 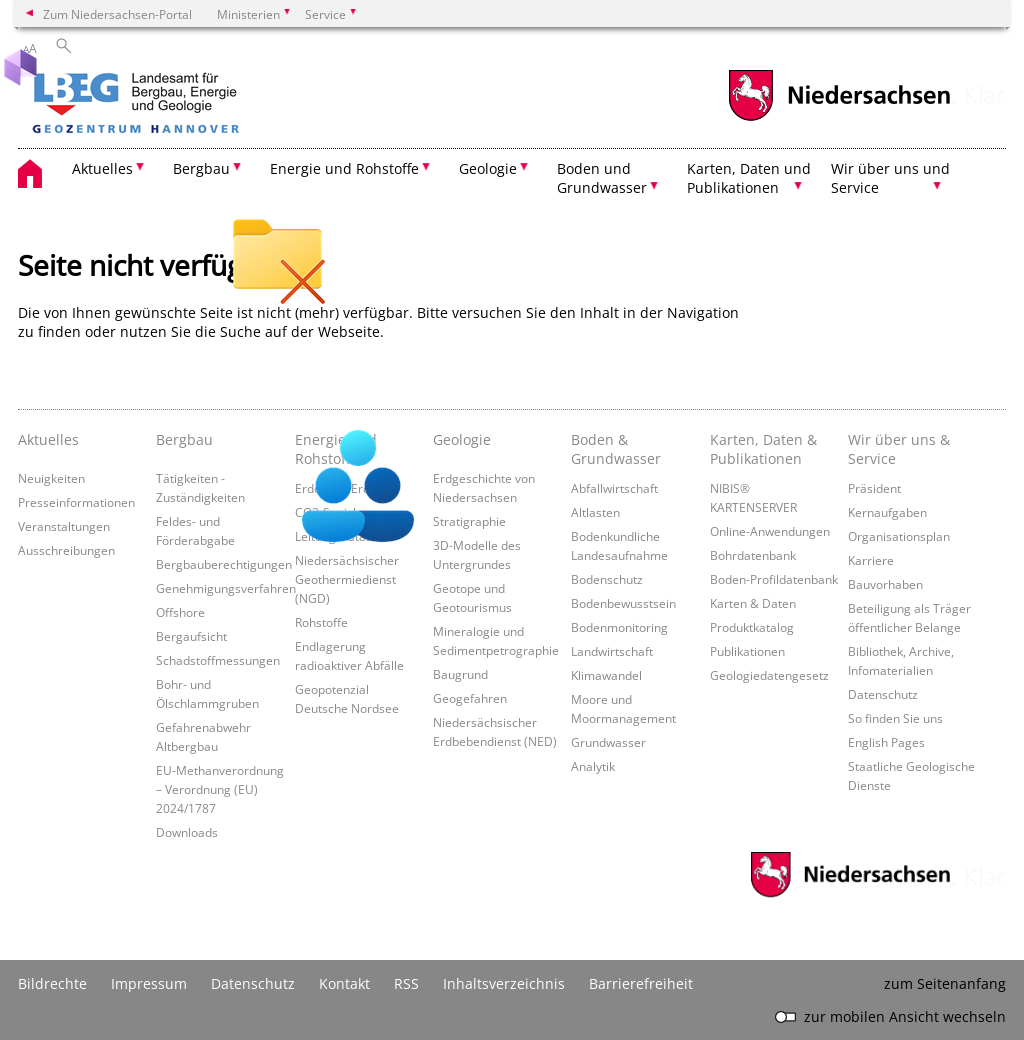 What do you see at coordinates (277, 256) in the screenshot?
I see `delete a folder` at bounding box center [277, 256].